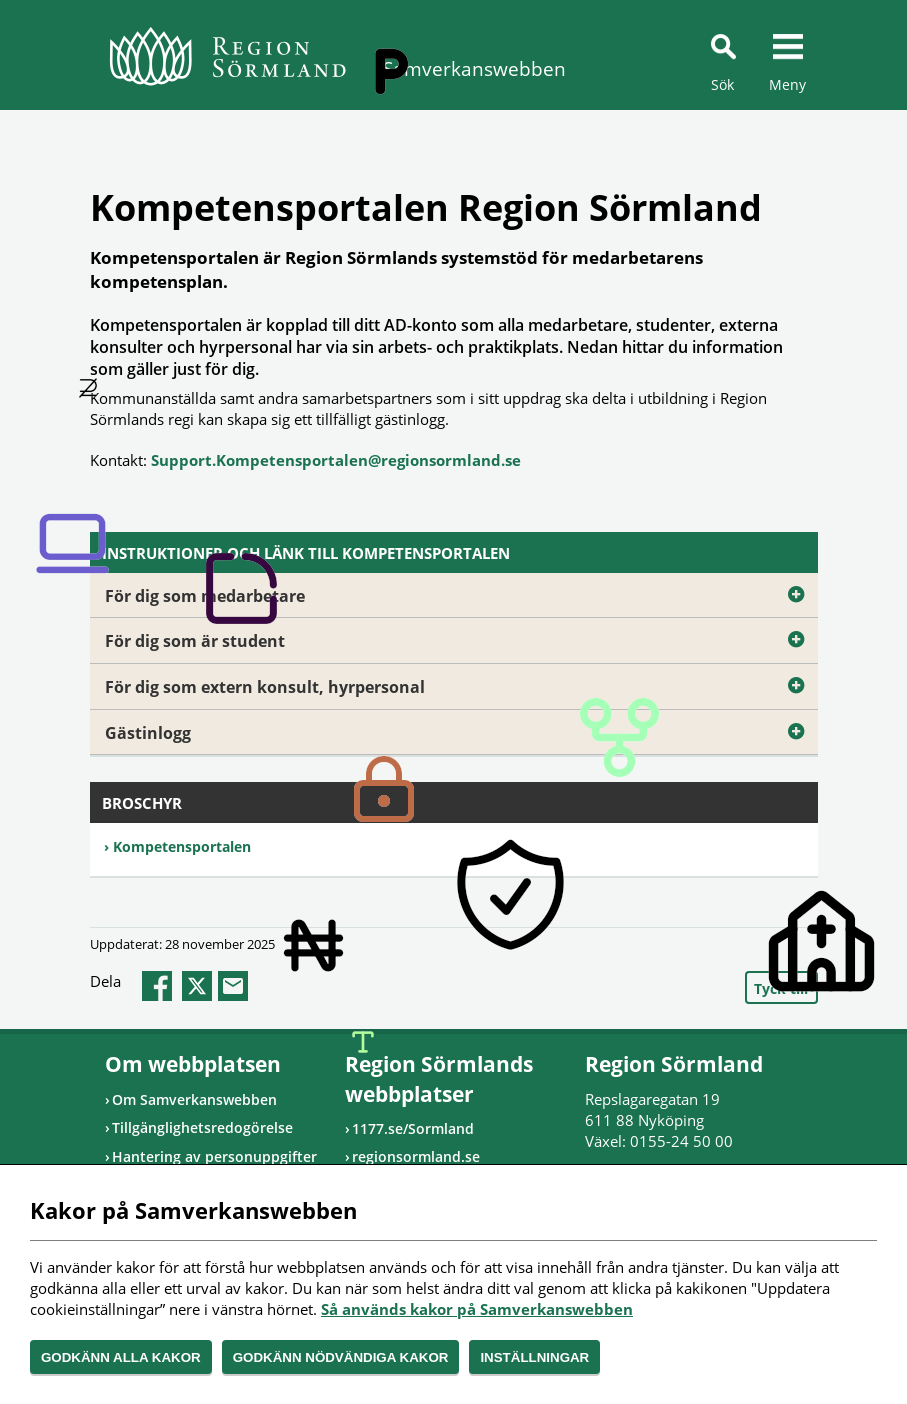  Describe the element at coordinates (821, 943) in the screenshot. I see `view nearby churches or places of worship` at that location.